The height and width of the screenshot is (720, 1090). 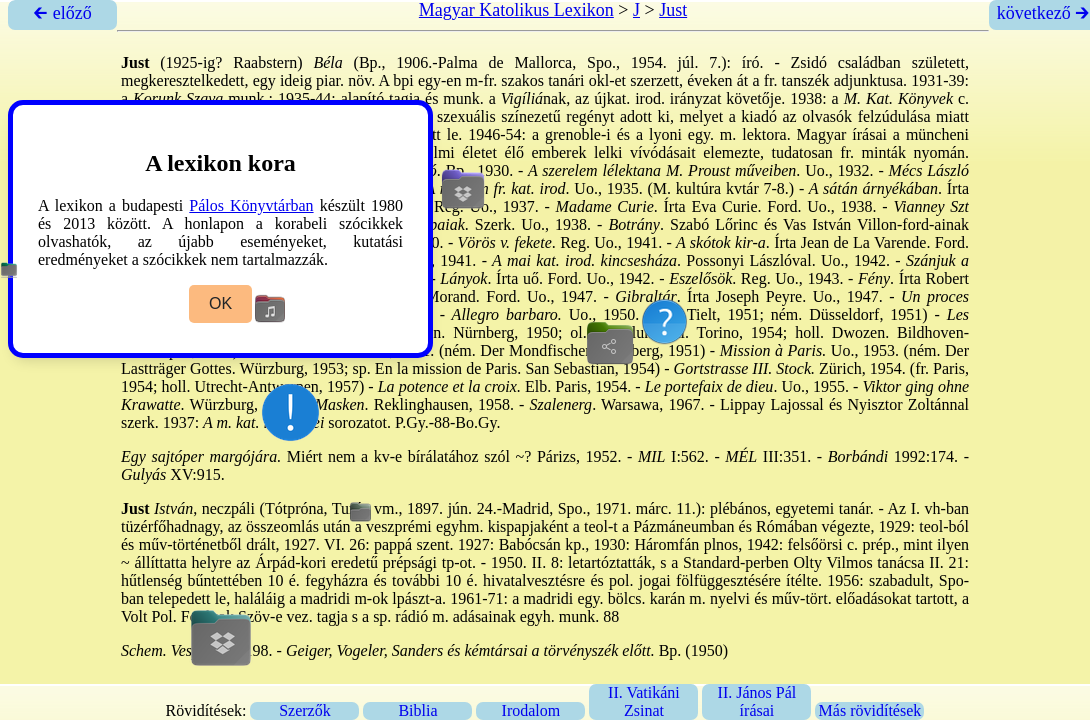 What do you see at coordinates (664, 321) in the screenshot?
I see `open help documentation` at bounding box center [664, 321].